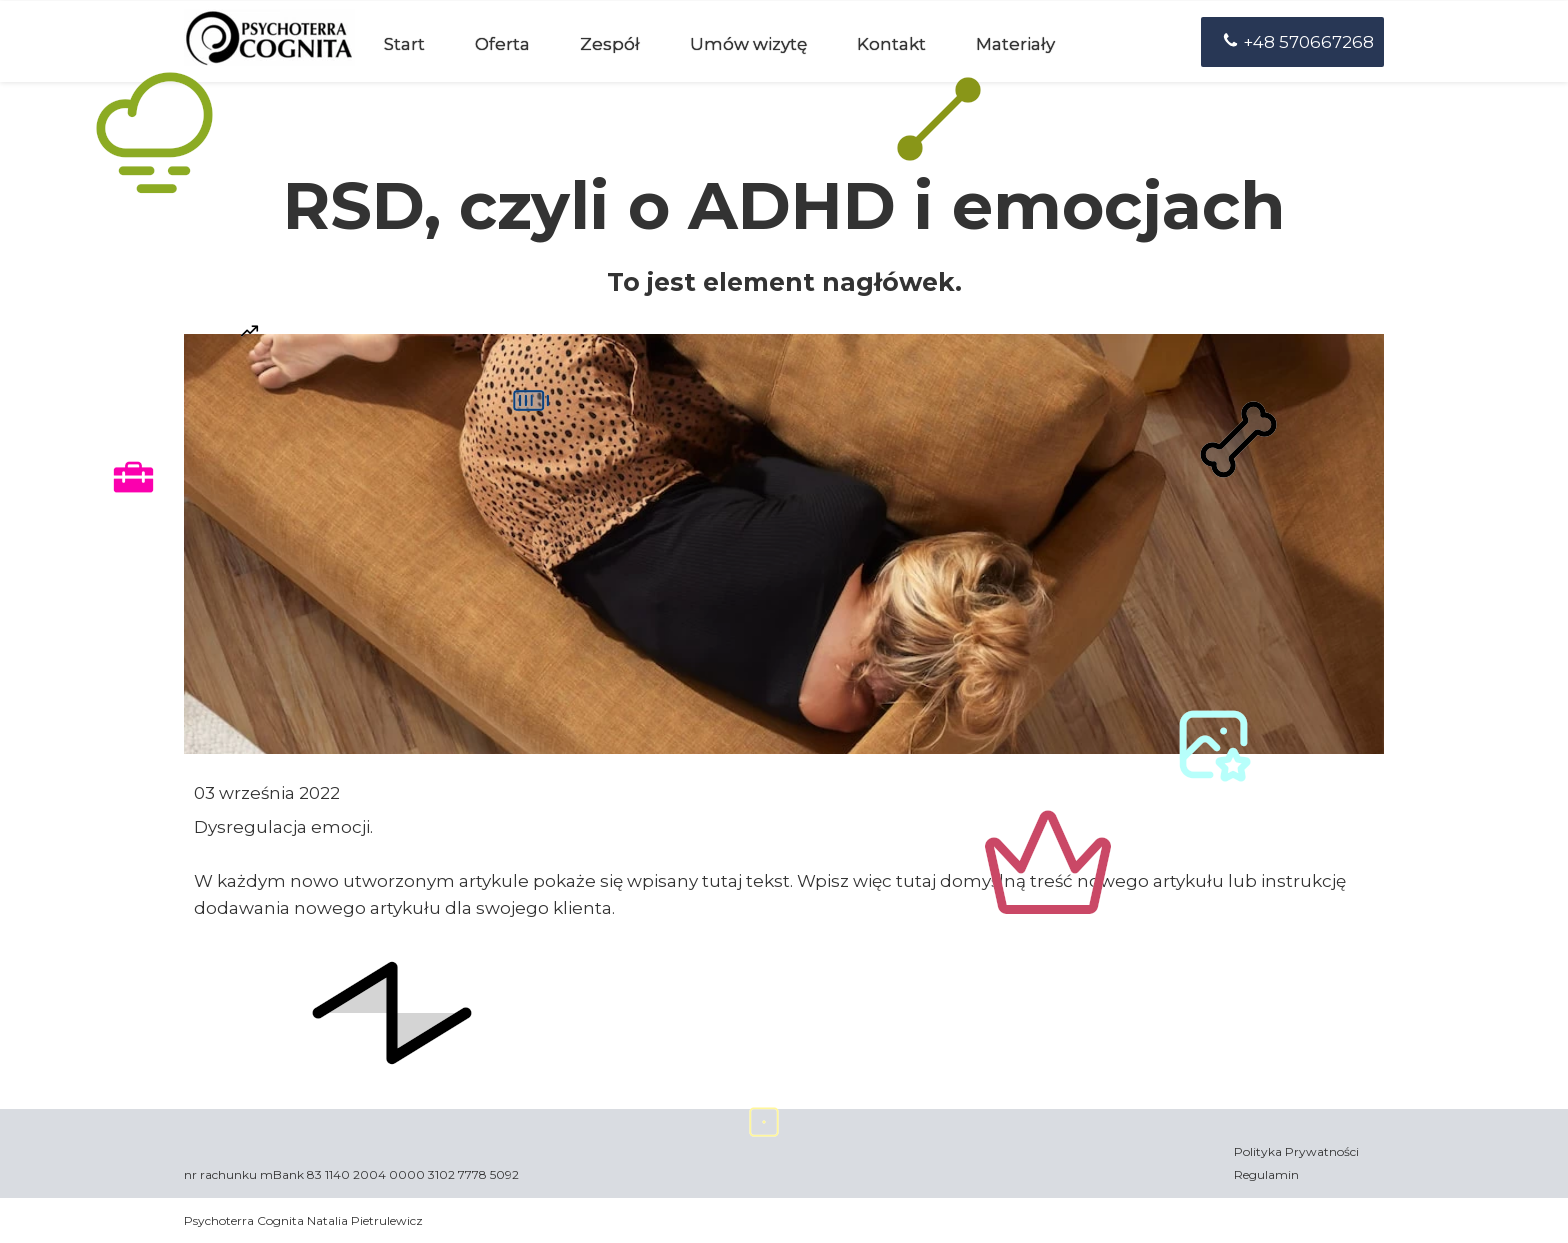 This screenshot has height=1243, width=1568. Describe the element at coordinates (154, 130) in the screenshot. I see `indicates foggy weather conditions` at that location.